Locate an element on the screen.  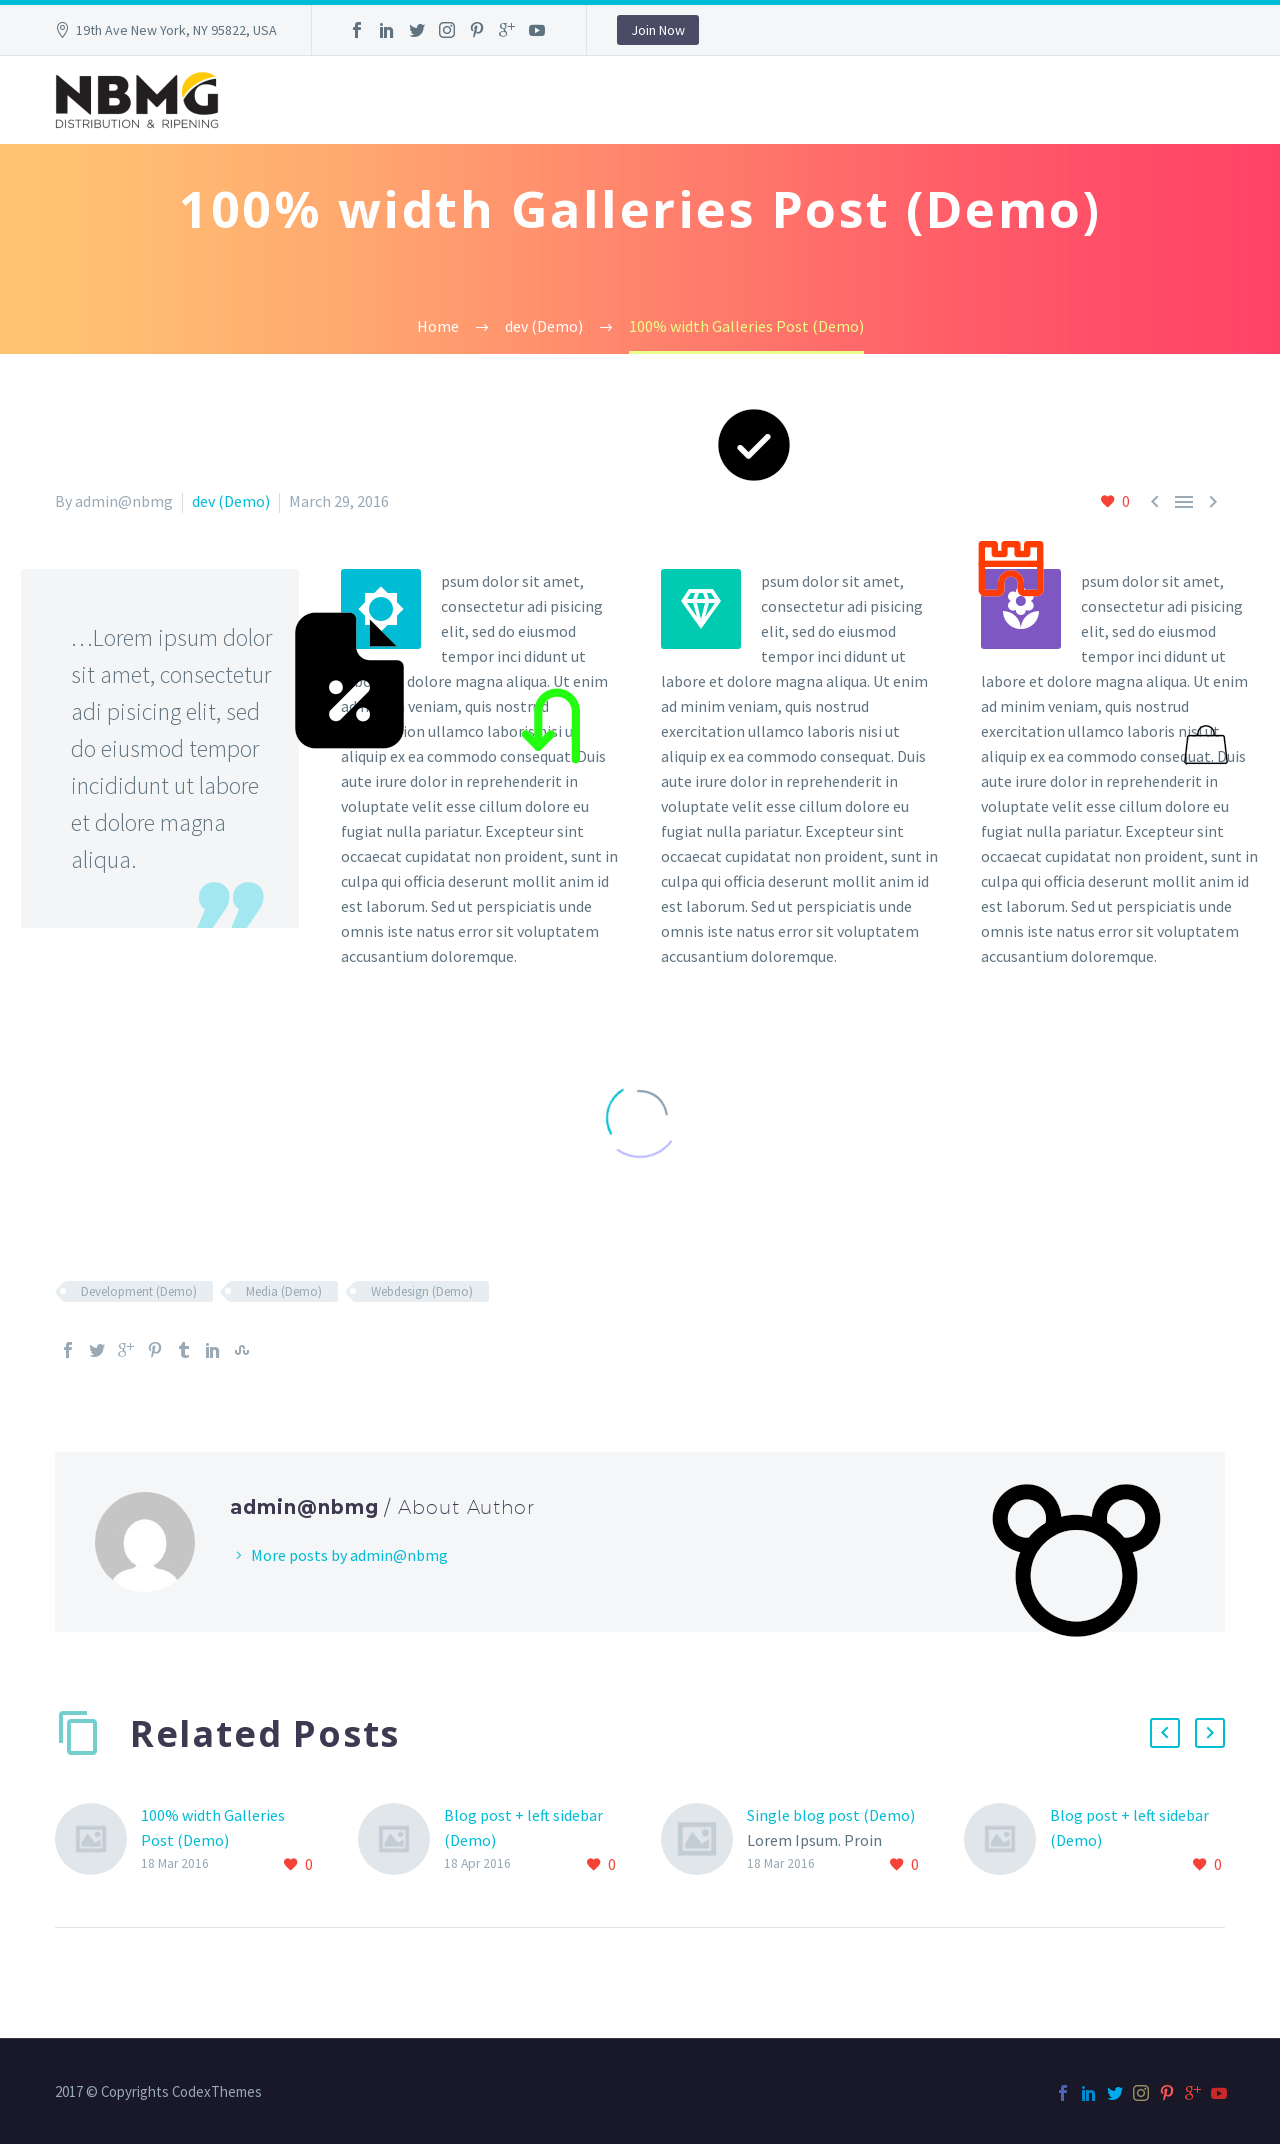
access castle or fortress-themed content is located at coordinates (1011, 567).